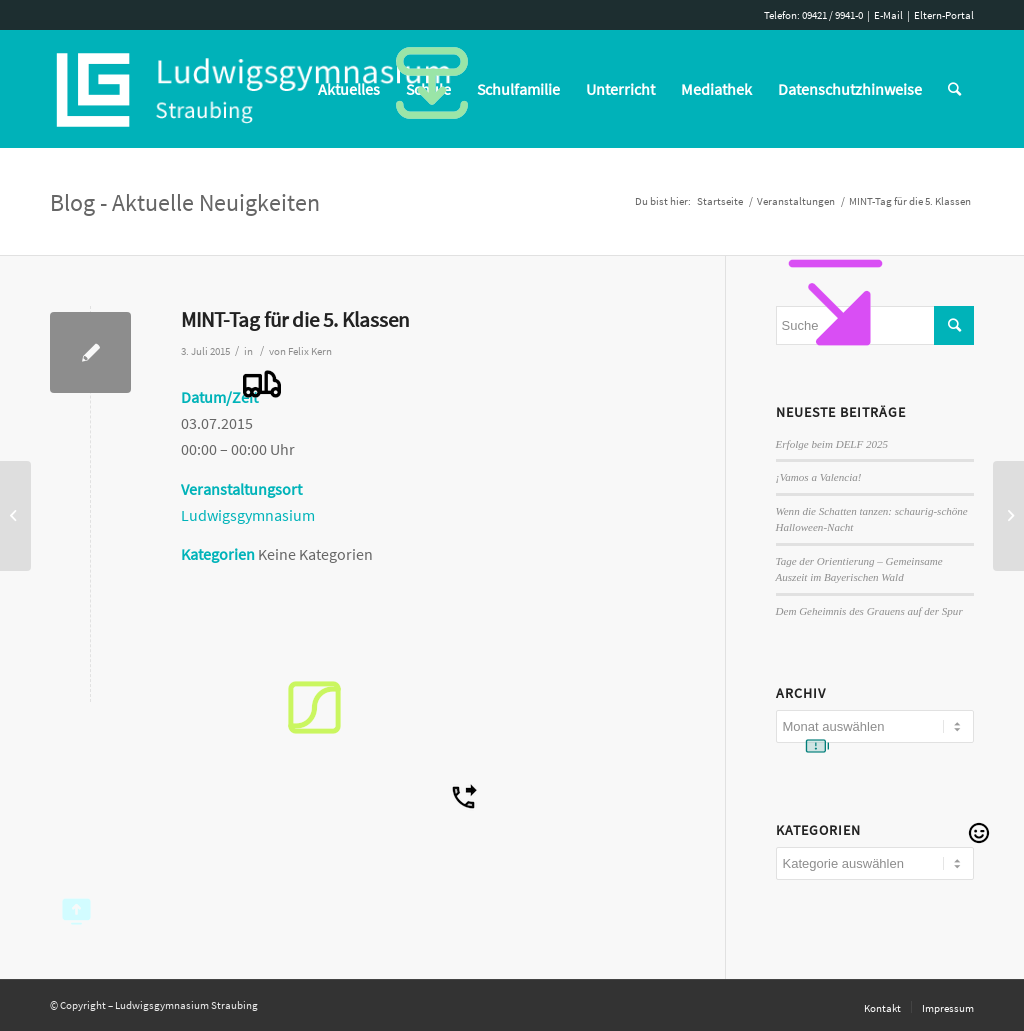  What do you see at coordinates (463, 797) in the screenshot?
I see `call forwarding is enabled` at bounding box center [463, 797].